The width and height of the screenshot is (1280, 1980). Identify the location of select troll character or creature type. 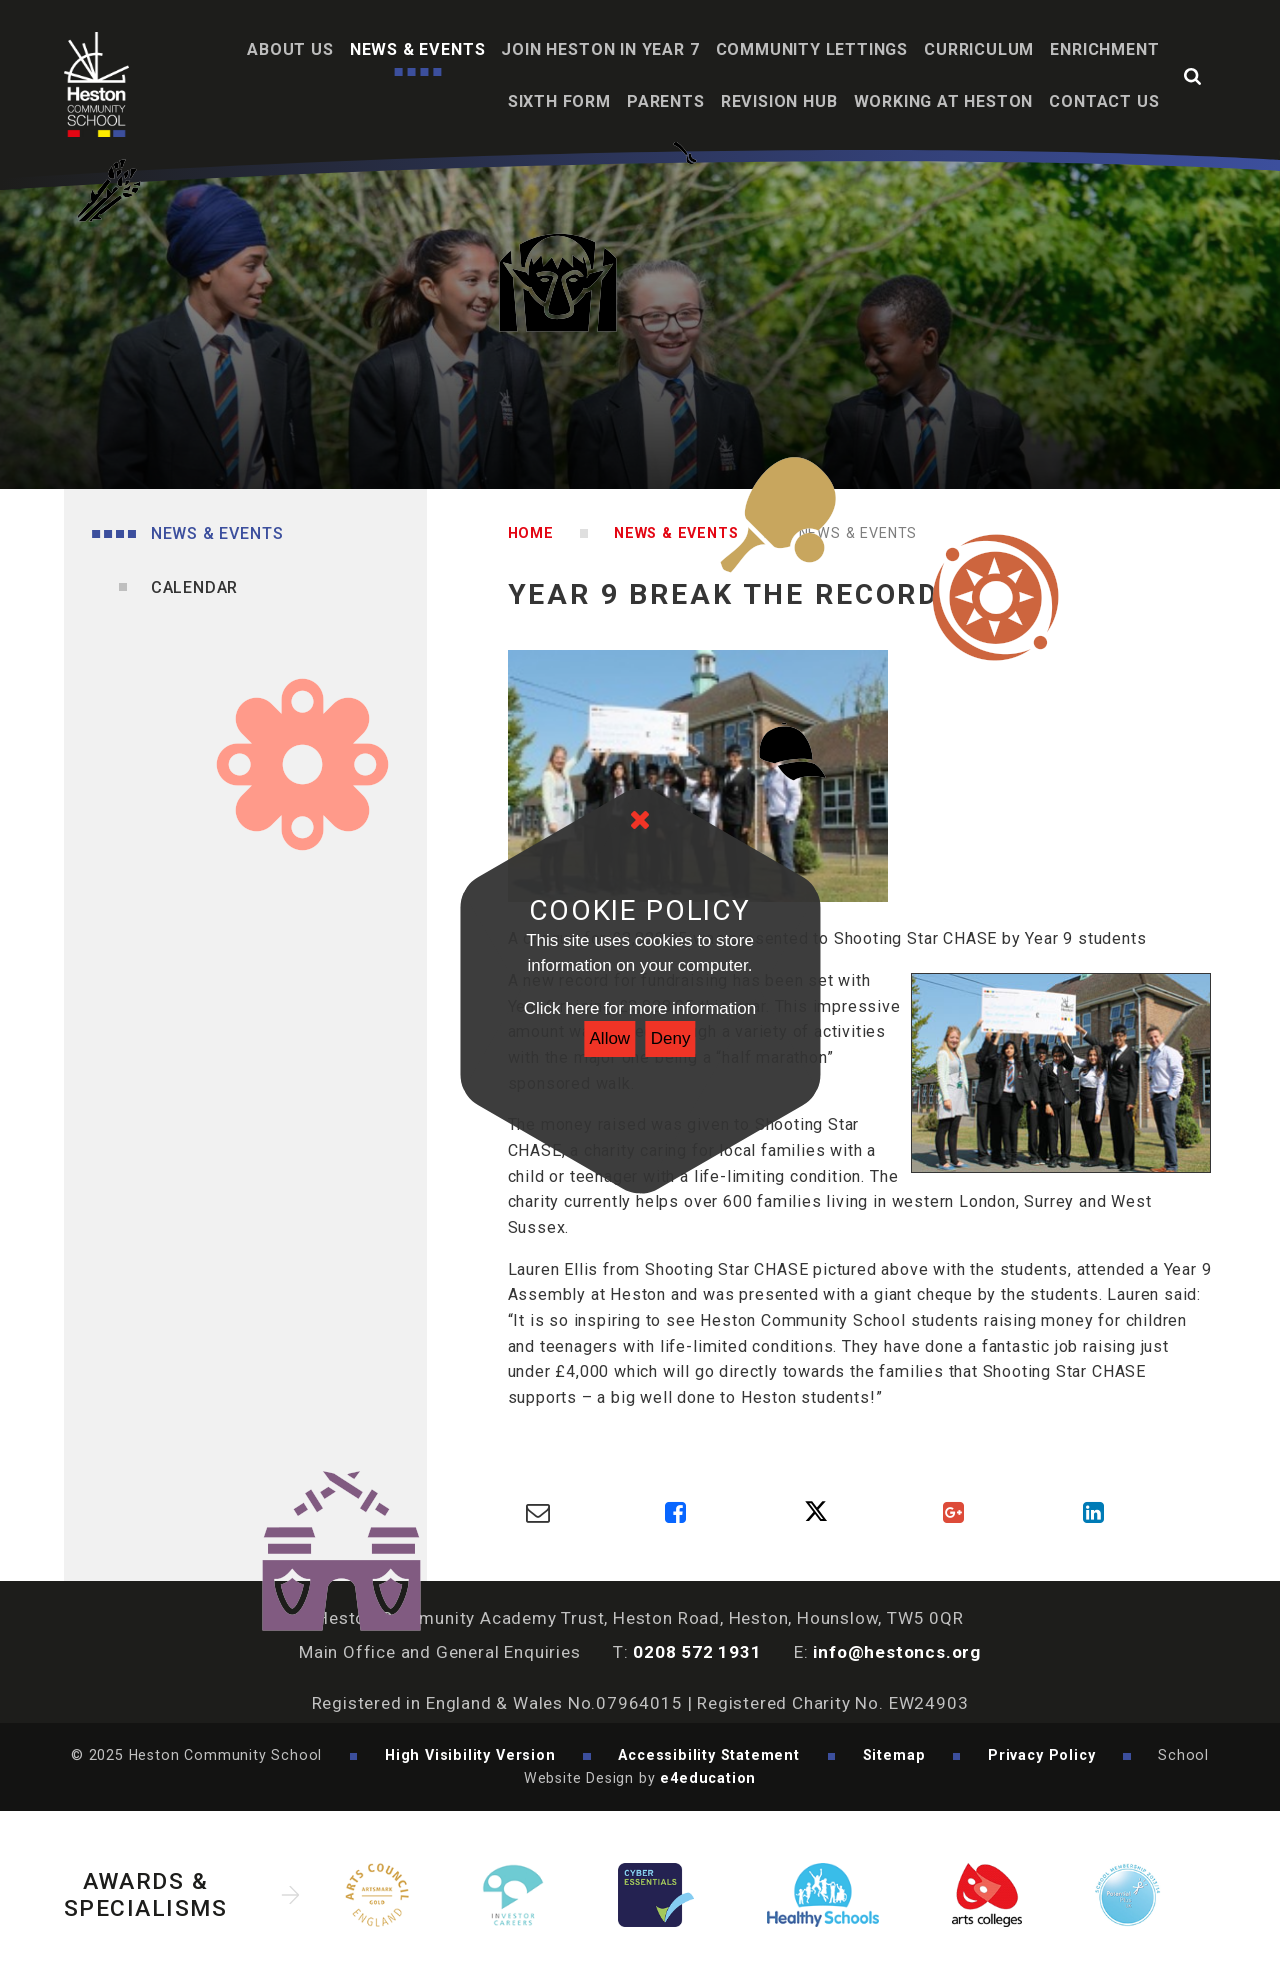
(558, 273).